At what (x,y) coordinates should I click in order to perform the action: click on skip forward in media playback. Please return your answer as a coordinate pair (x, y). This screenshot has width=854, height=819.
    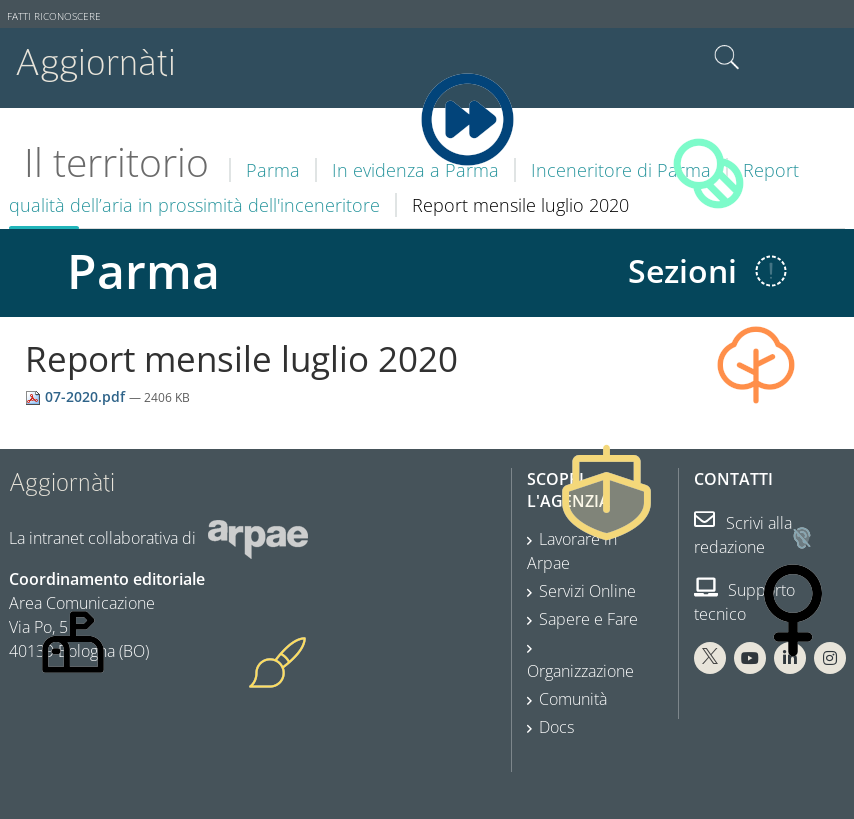
    Looking at the image, I should click on (467, 119).